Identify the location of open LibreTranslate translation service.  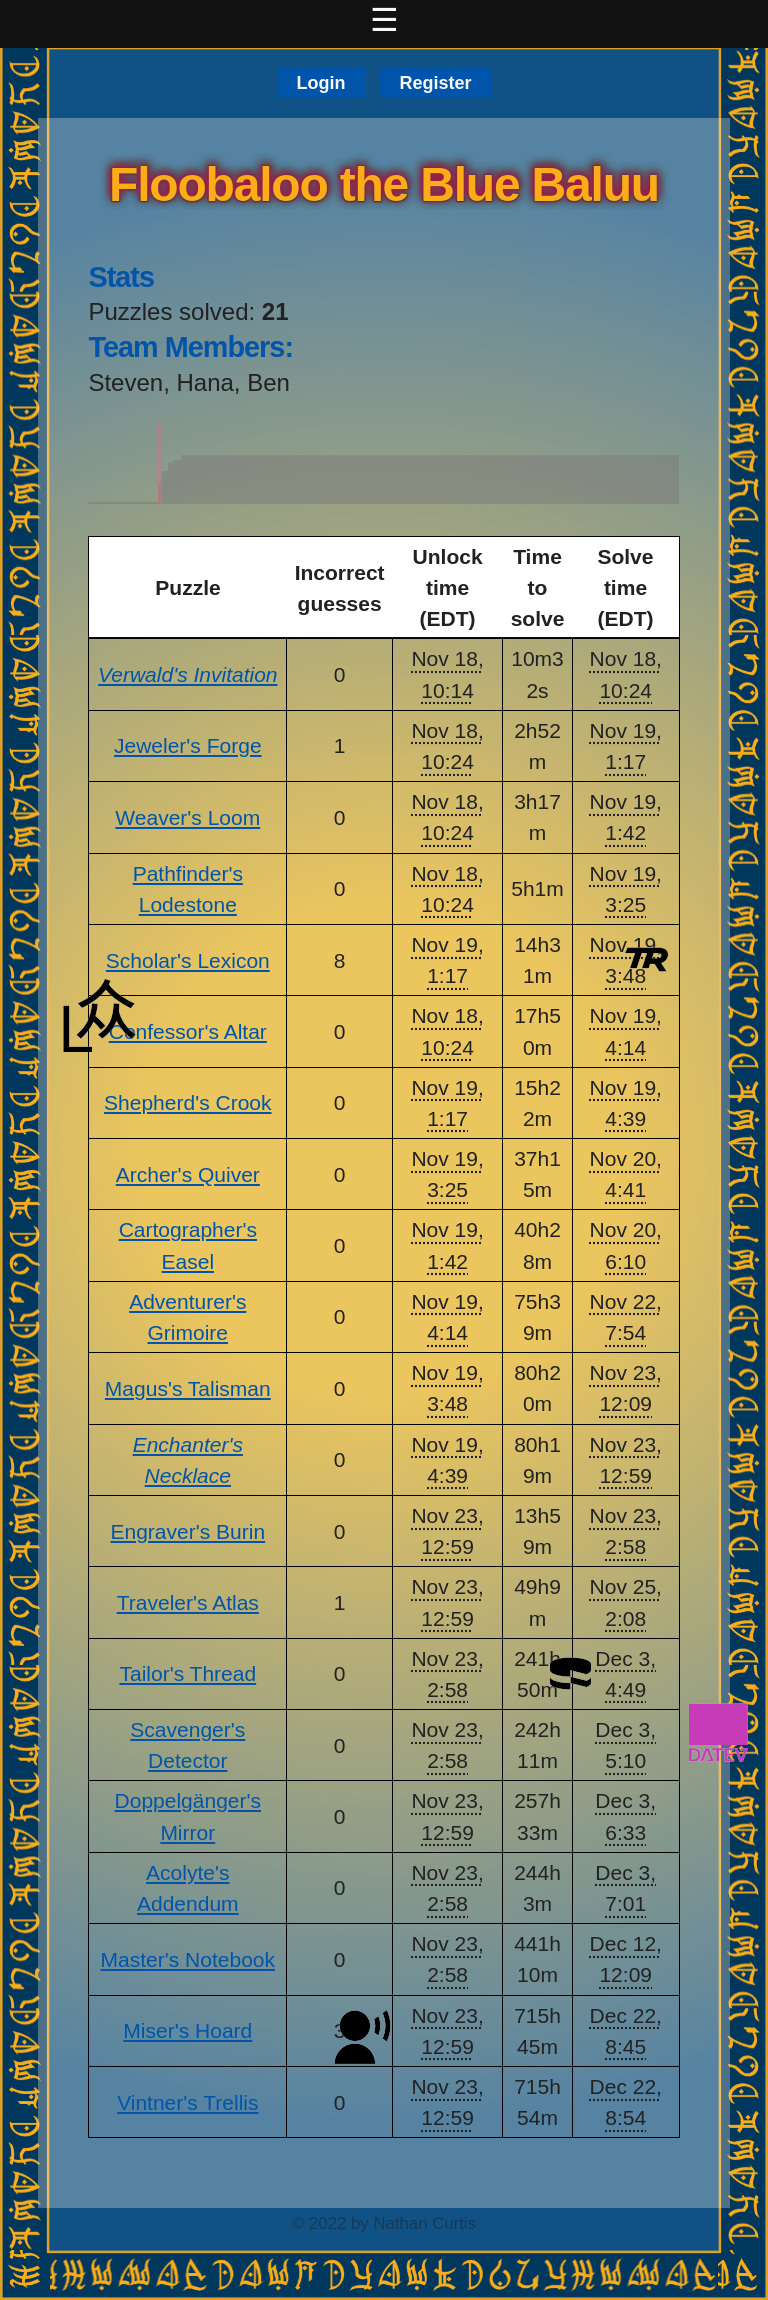
(99, 1015).